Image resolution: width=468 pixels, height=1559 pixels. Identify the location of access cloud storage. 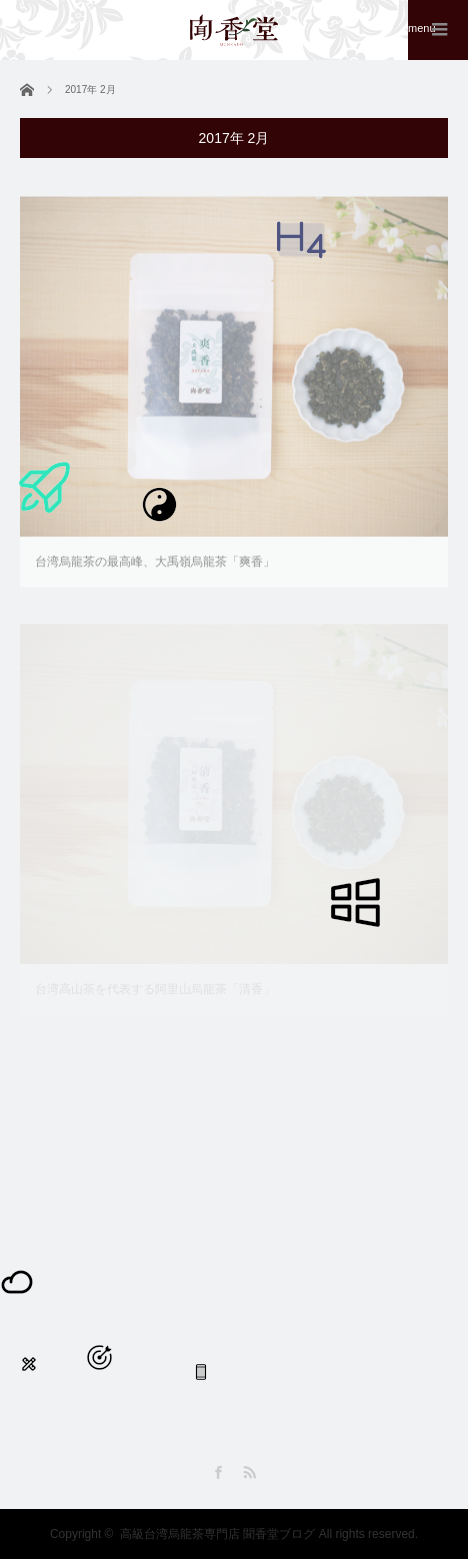
(17, 1282).